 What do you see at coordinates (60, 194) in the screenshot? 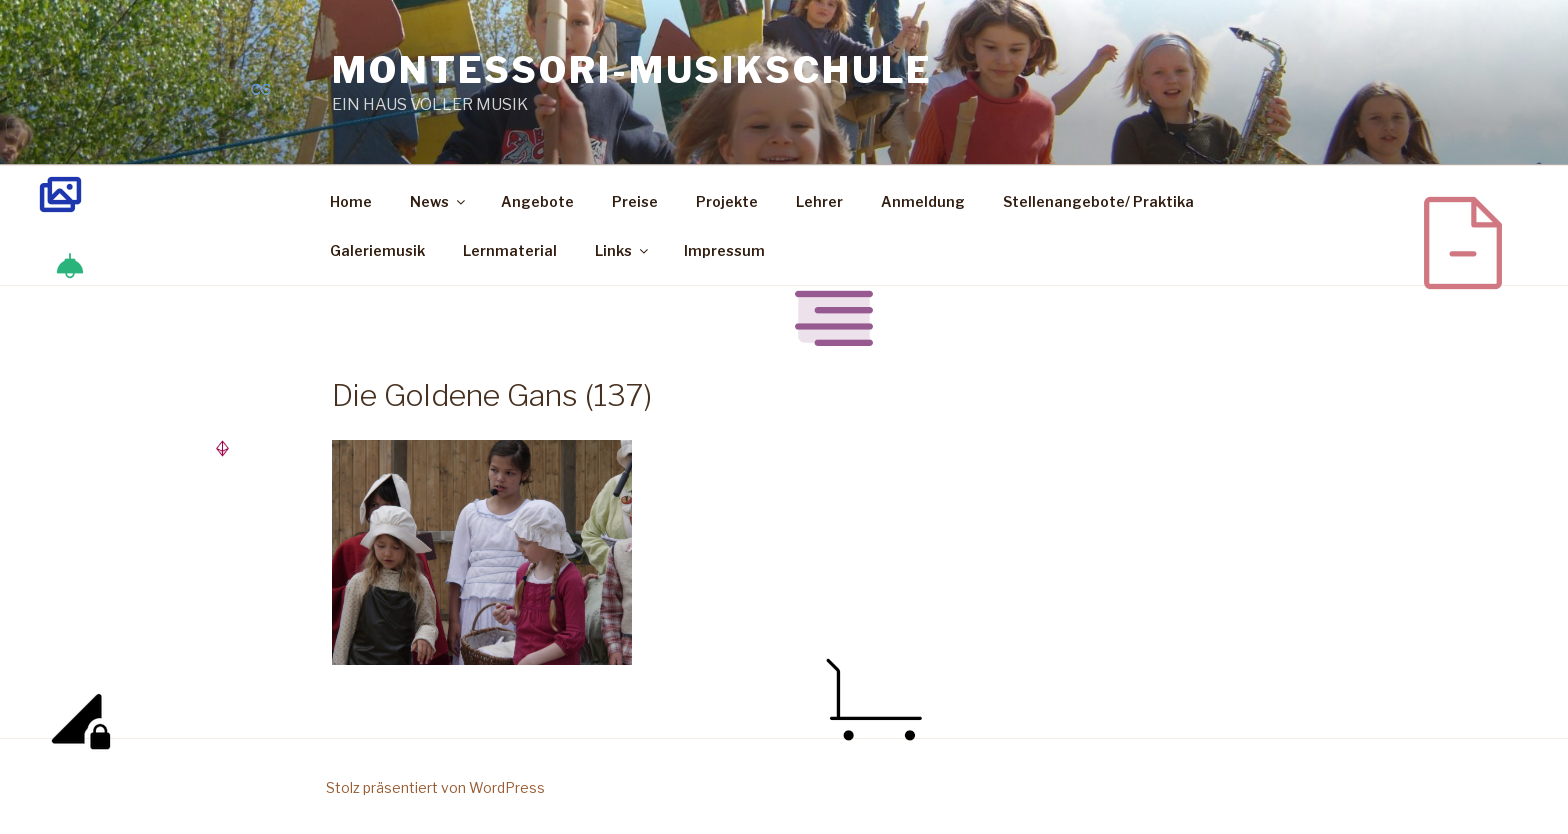
I see `view photo gallery` at bounding box center [60, 194].